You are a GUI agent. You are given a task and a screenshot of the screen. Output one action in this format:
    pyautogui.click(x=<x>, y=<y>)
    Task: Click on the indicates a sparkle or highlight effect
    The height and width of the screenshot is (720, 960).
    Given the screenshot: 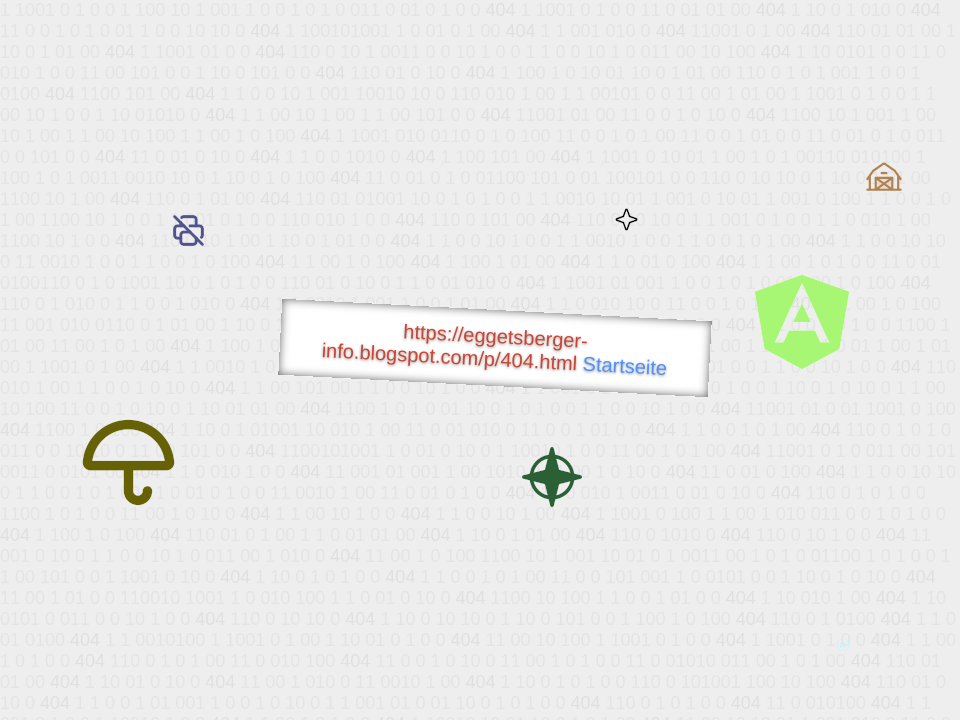 What is the action you would take?
    pyautogui.click(x=626, y=219)
    